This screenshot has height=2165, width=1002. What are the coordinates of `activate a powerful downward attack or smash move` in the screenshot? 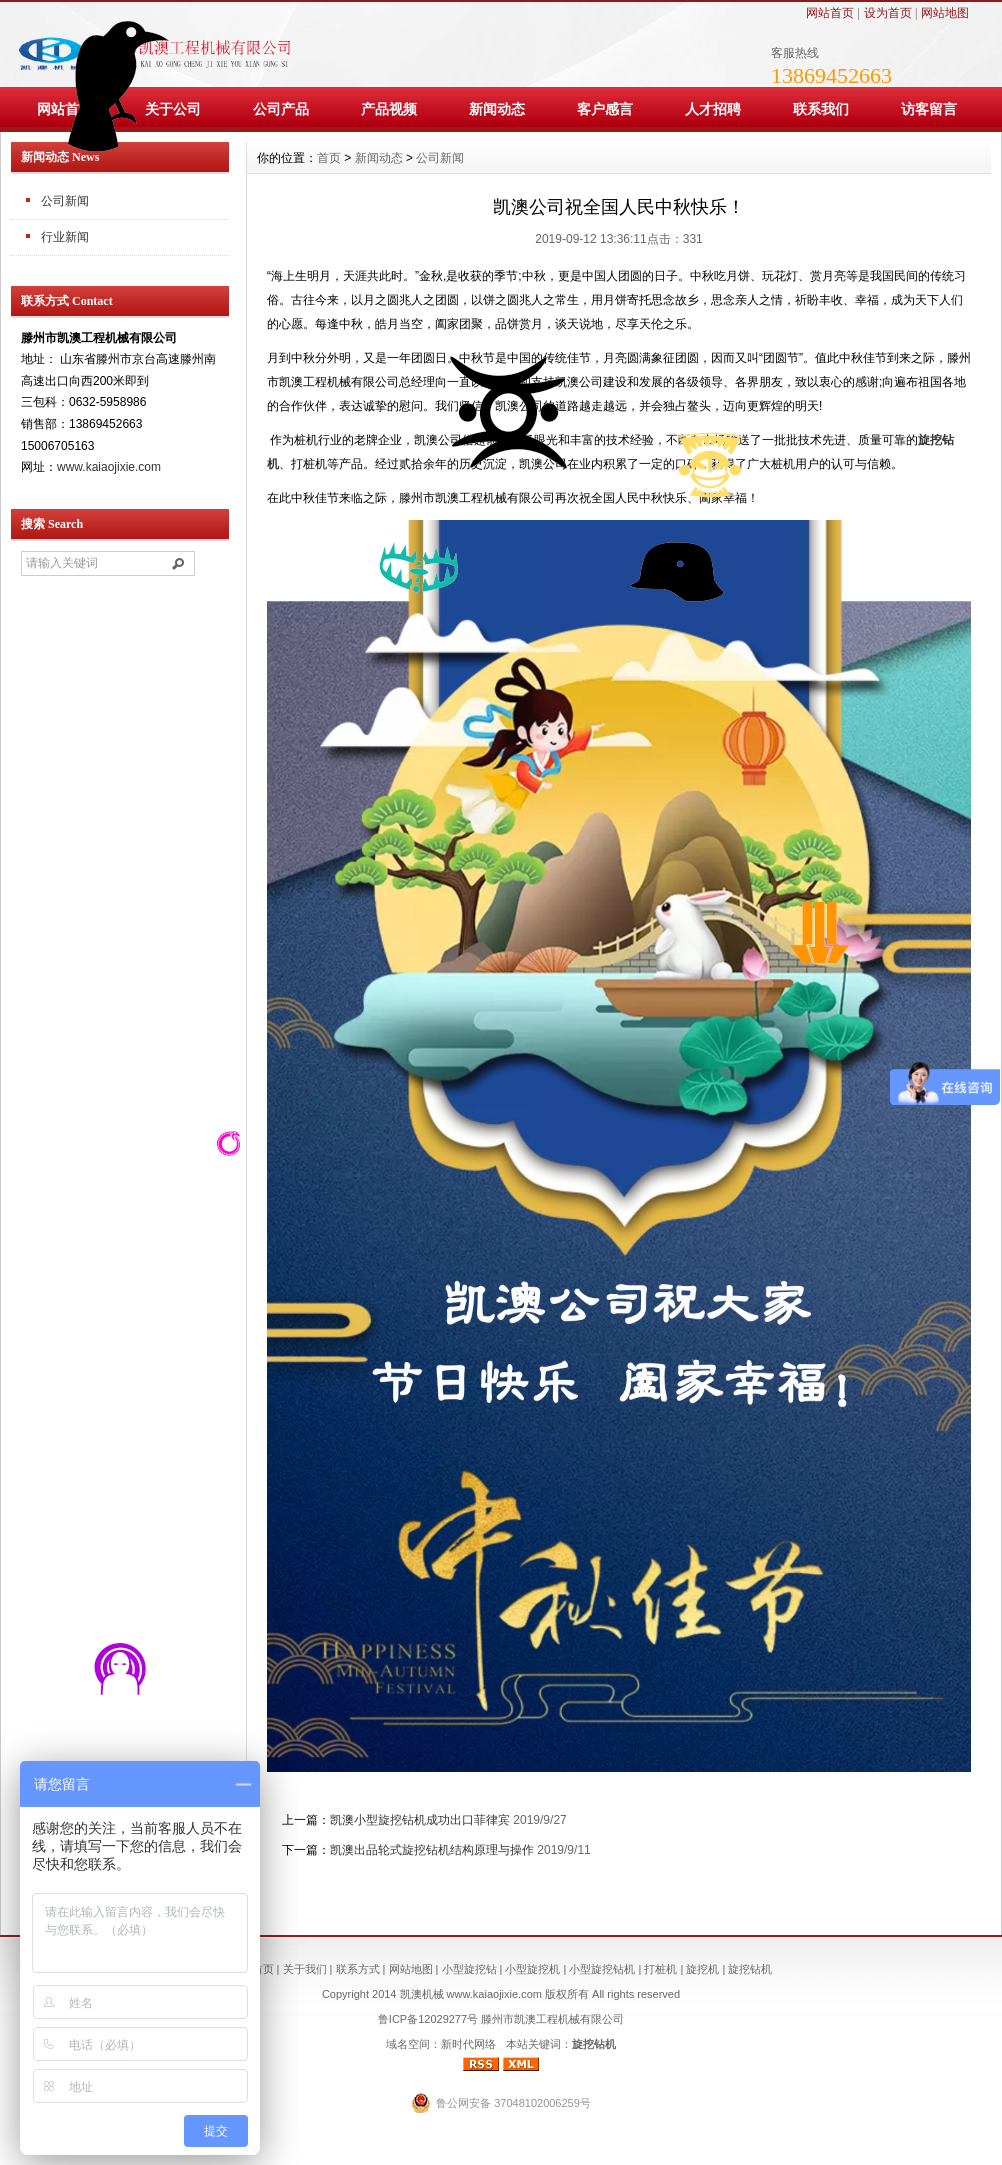 It's located at (819, 932).